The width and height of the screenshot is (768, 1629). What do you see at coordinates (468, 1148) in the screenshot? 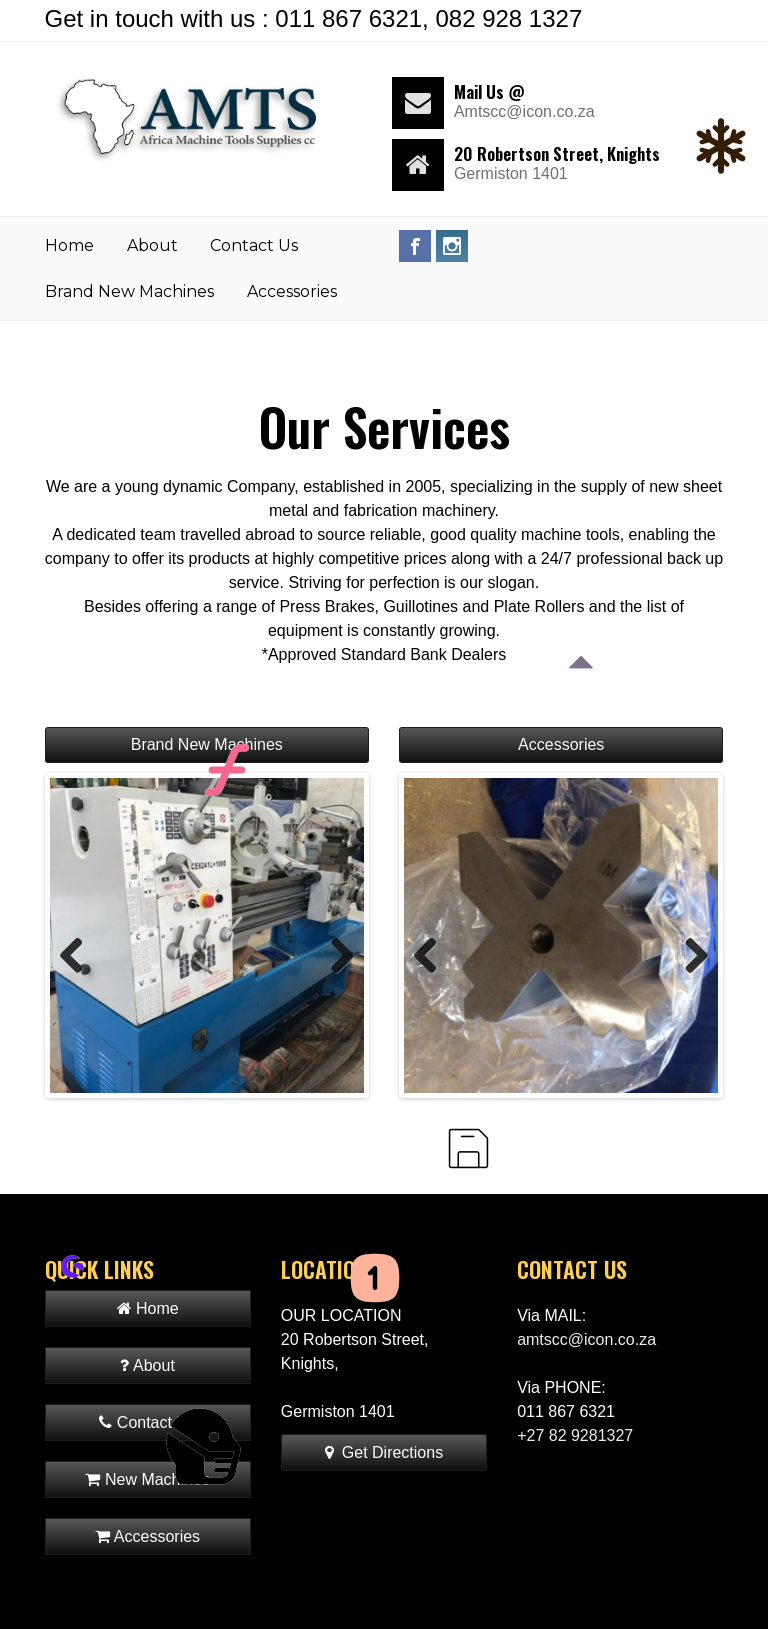
I see `save current file or document` at bounding box center [468, 1148].